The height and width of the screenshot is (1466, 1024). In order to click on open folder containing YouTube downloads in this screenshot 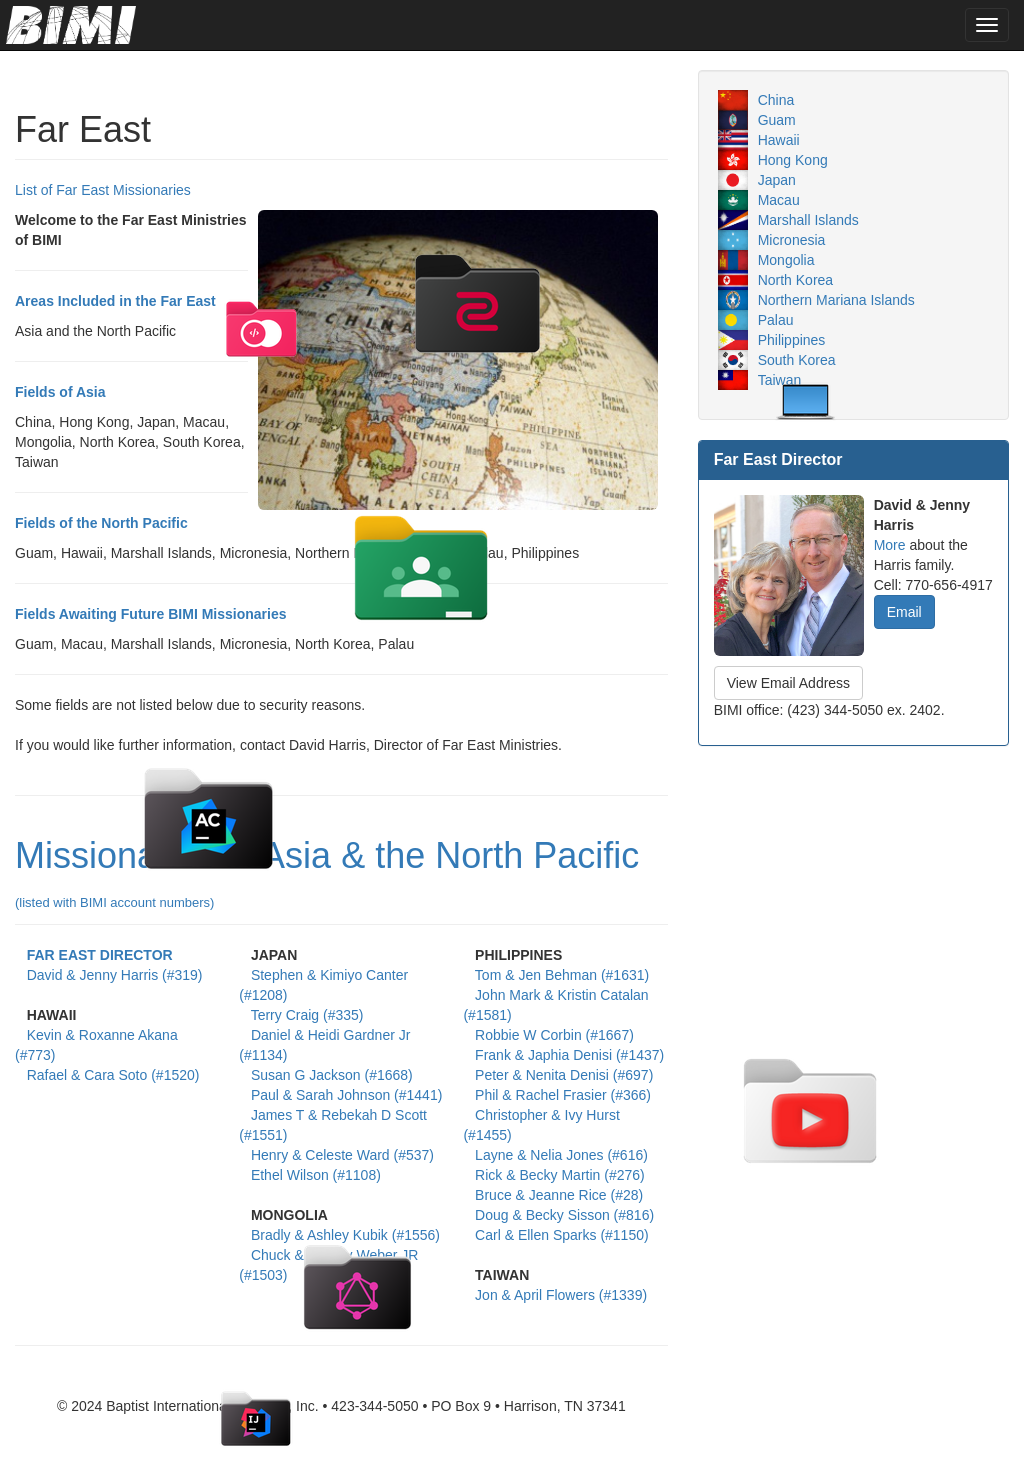, I will do `click(809, 1114)`.